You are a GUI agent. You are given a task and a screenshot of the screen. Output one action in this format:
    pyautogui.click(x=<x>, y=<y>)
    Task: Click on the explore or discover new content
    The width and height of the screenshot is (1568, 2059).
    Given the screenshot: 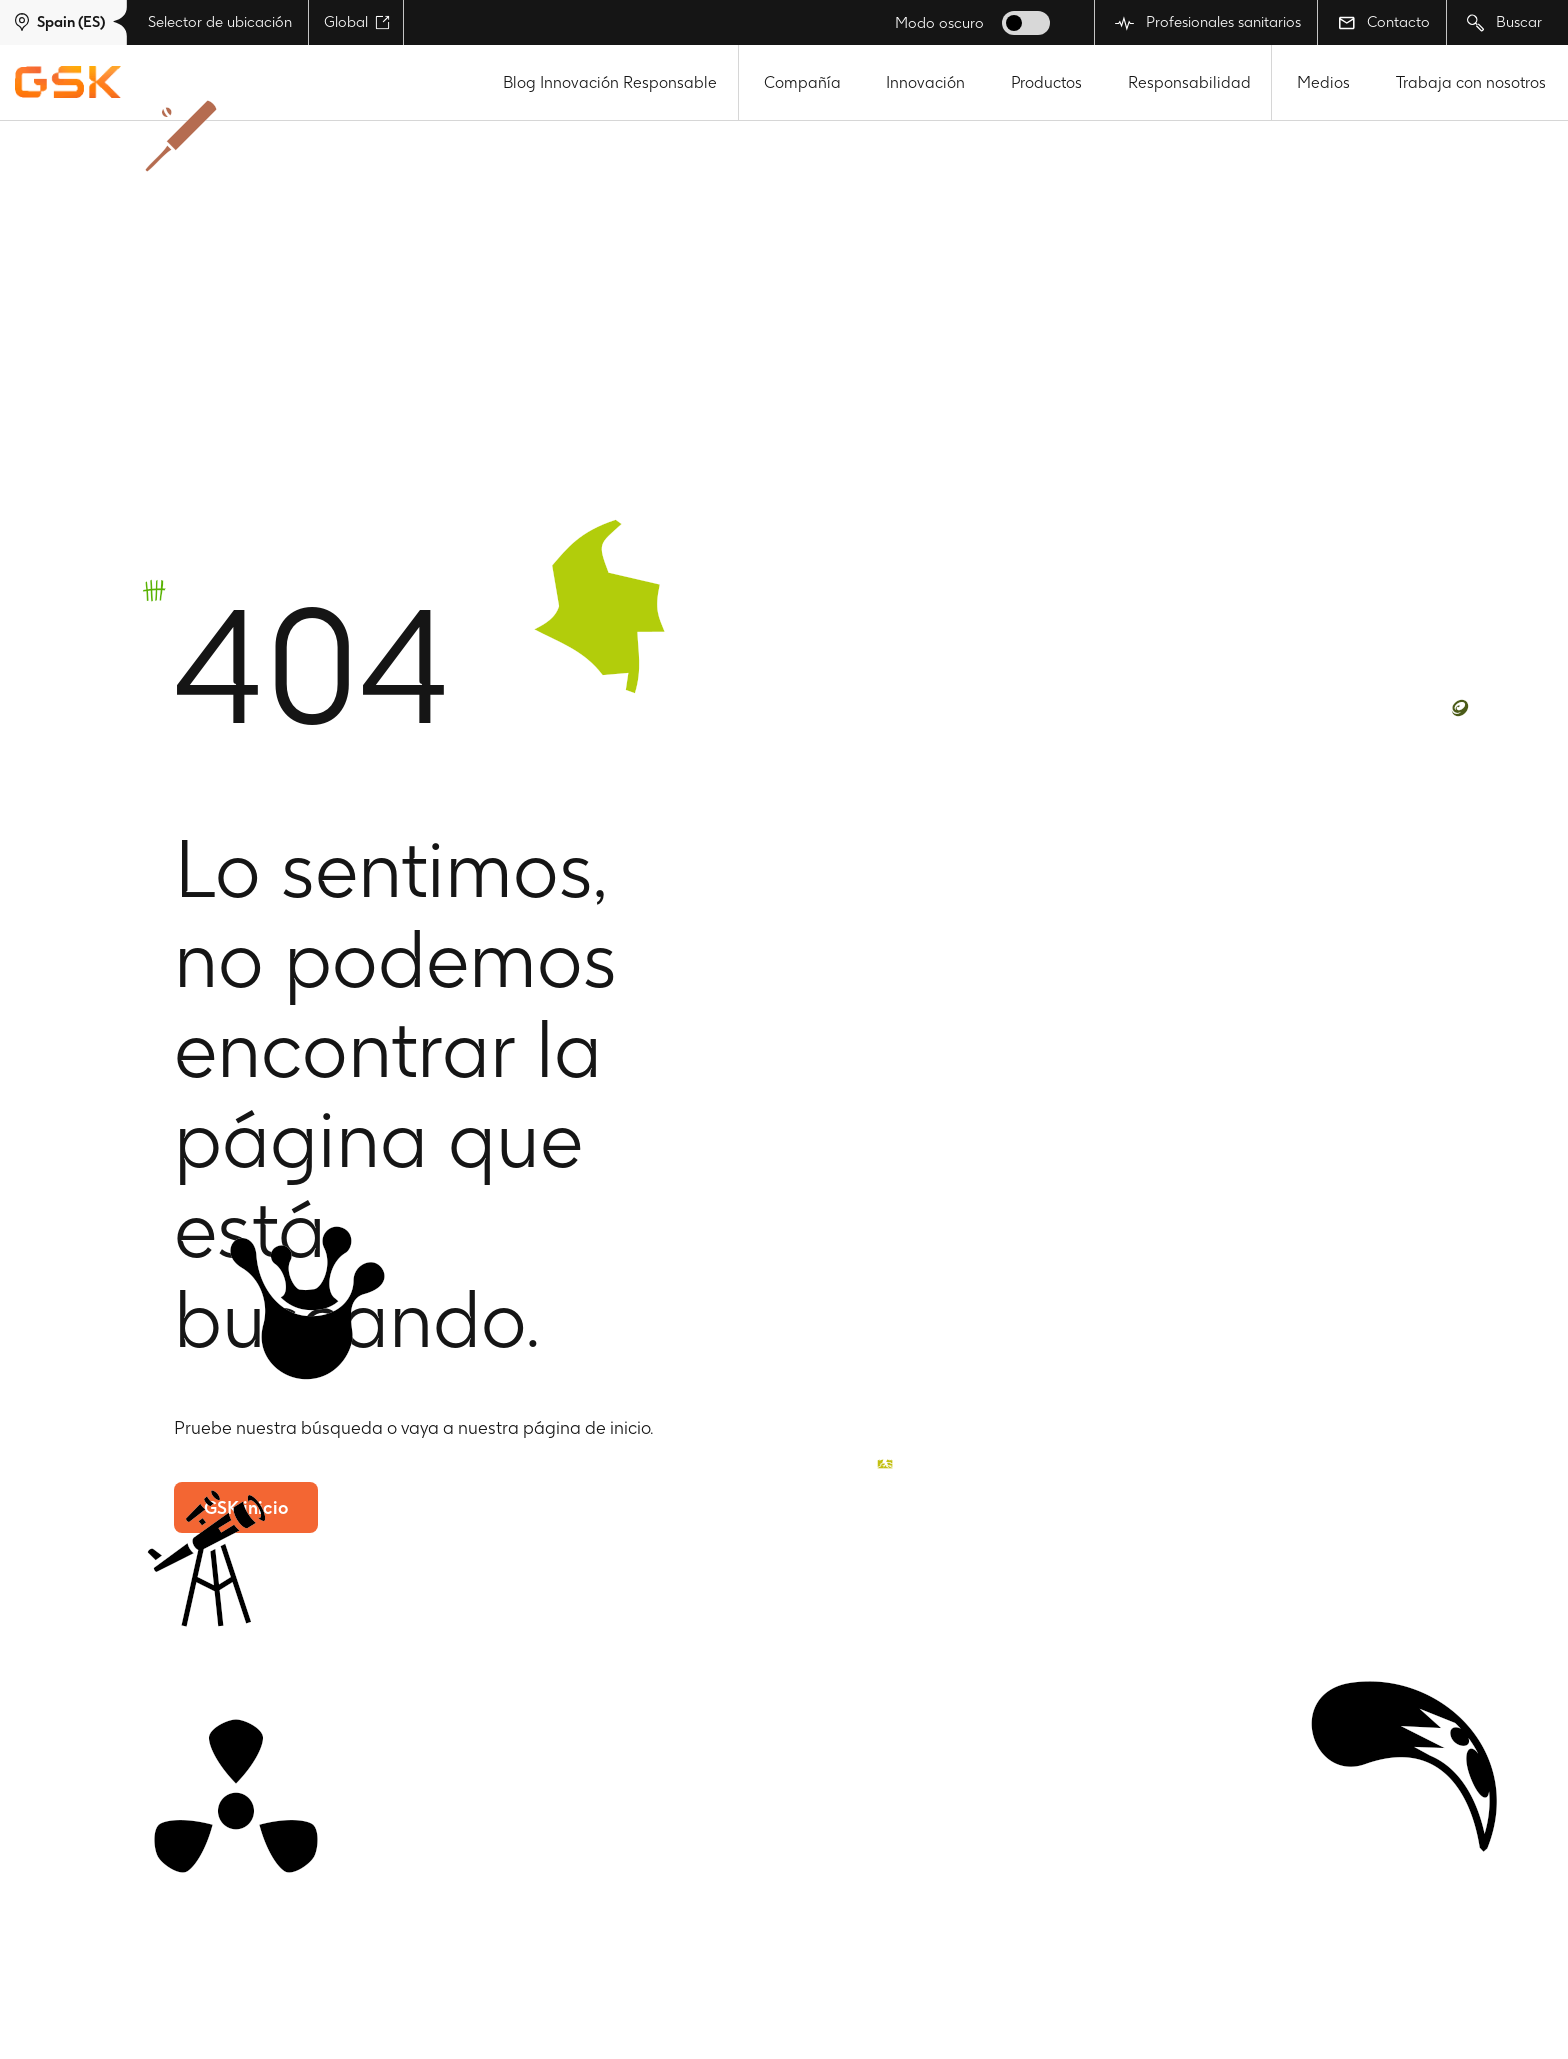 What is the action you would take?
    pyautogui.click(x=206, y=1558)
    